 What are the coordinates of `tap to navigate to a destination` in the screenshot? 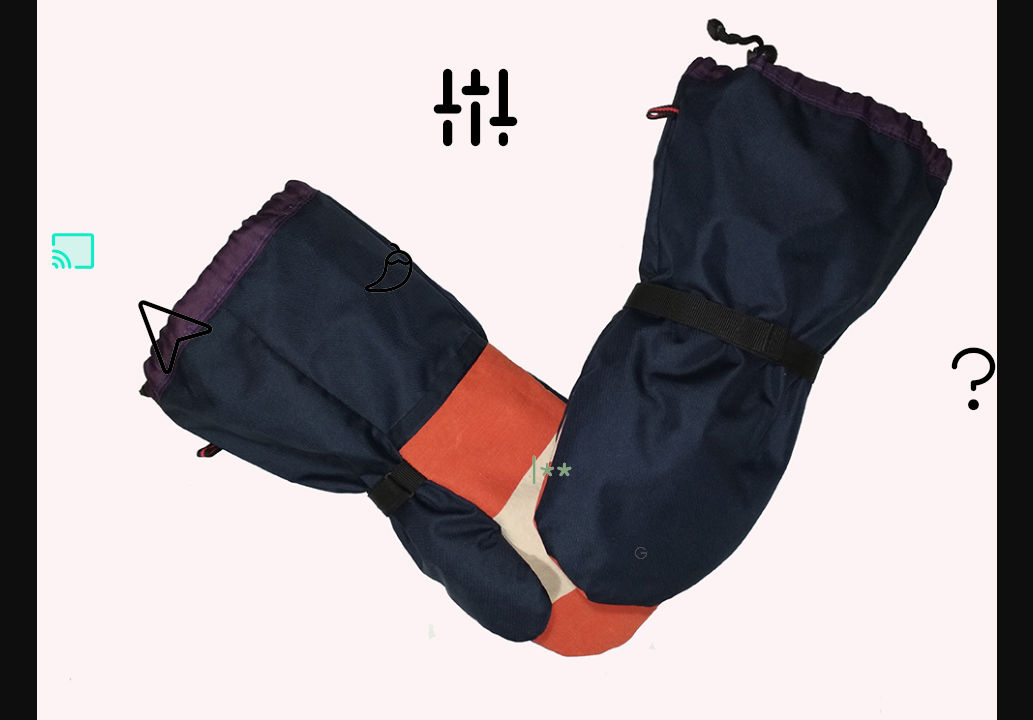 It's located at (169, 331).